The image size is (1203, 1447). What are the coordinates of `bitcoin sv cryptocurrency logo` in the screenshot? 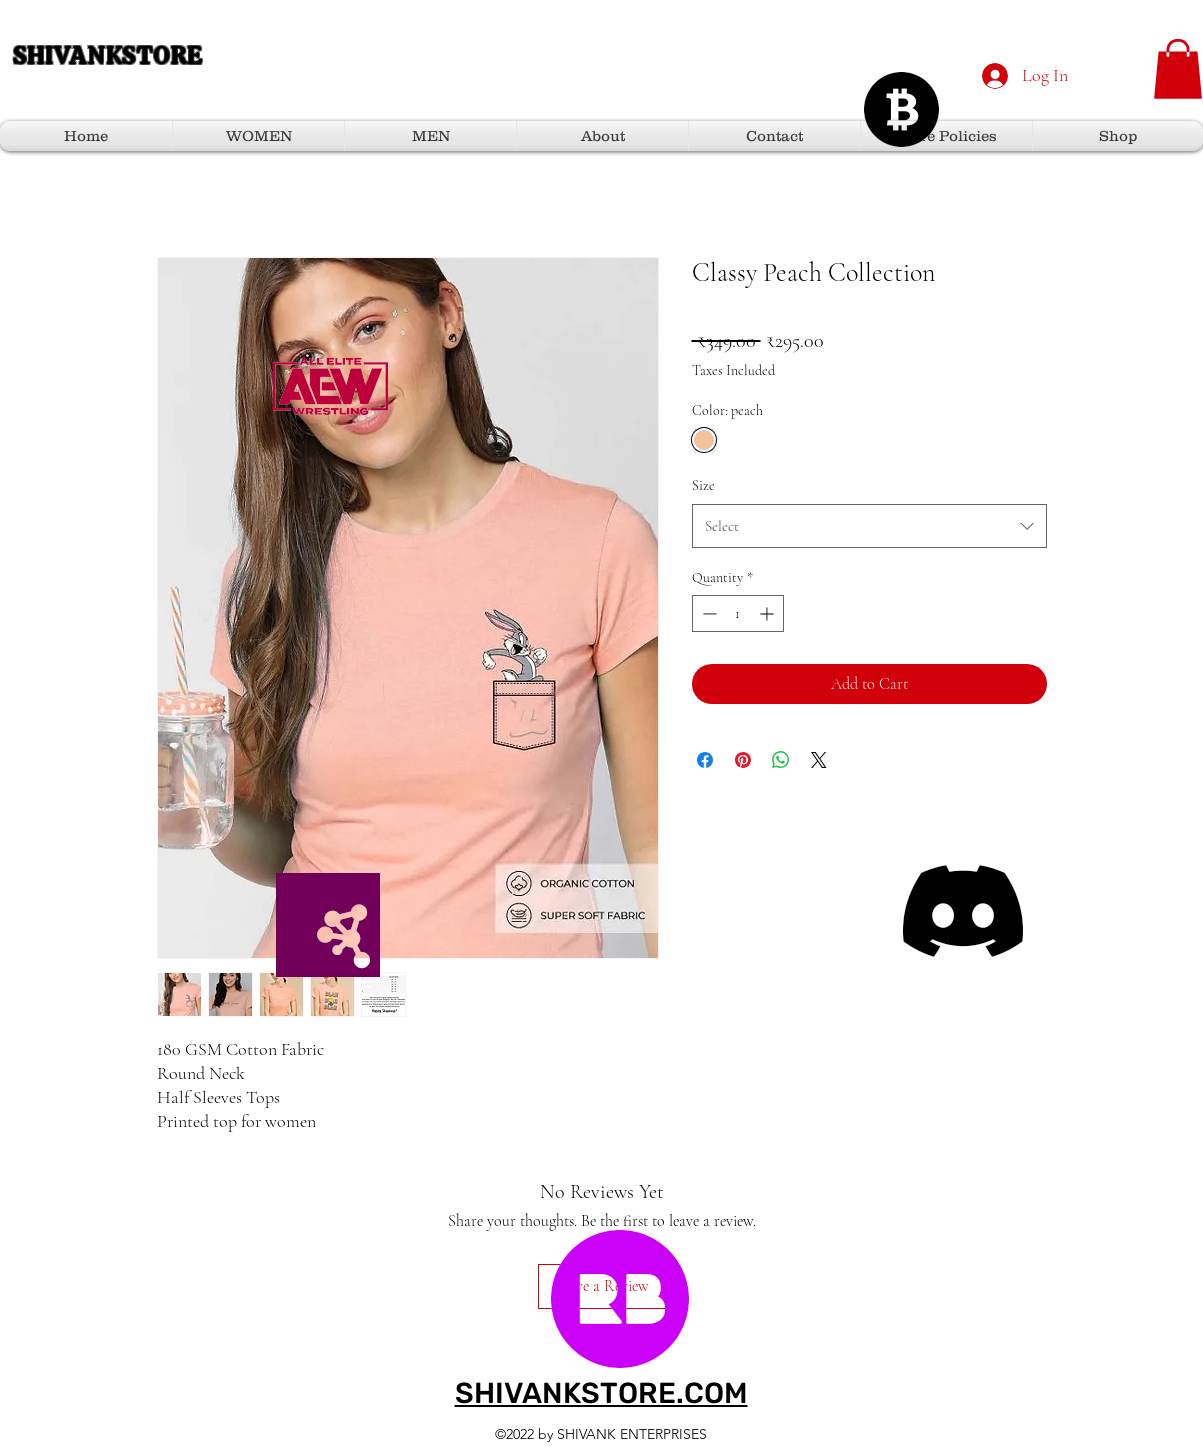 It's located at (901, 109).